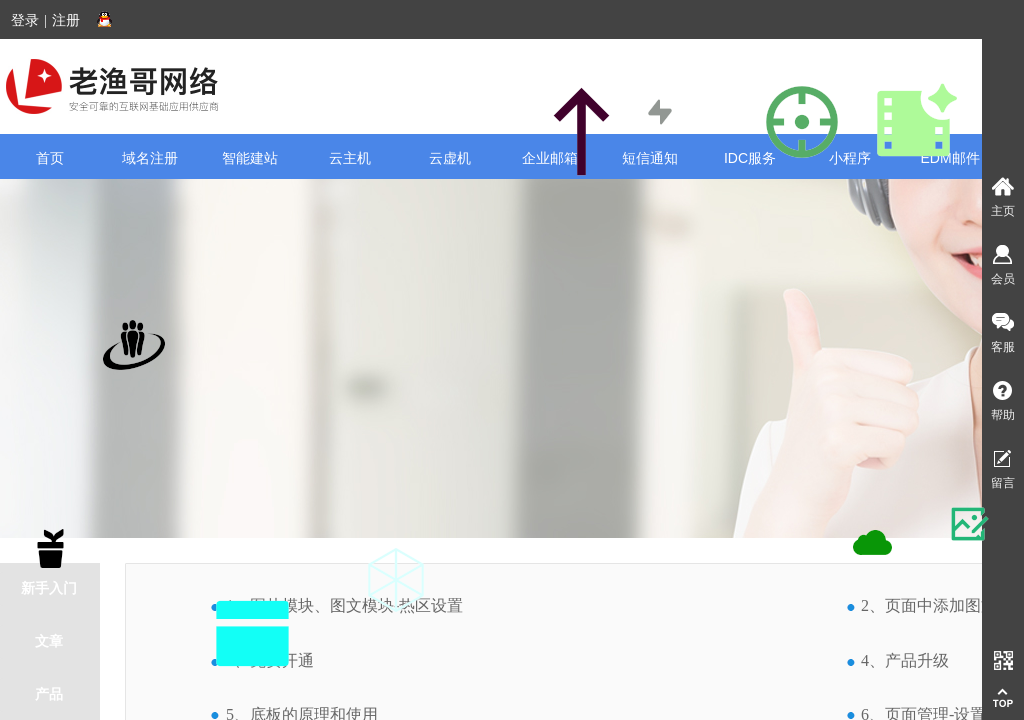  What do you see at coordinates (660, 112) in the screenshot?
I see `supabase logo` at bounding box center [660, 112].